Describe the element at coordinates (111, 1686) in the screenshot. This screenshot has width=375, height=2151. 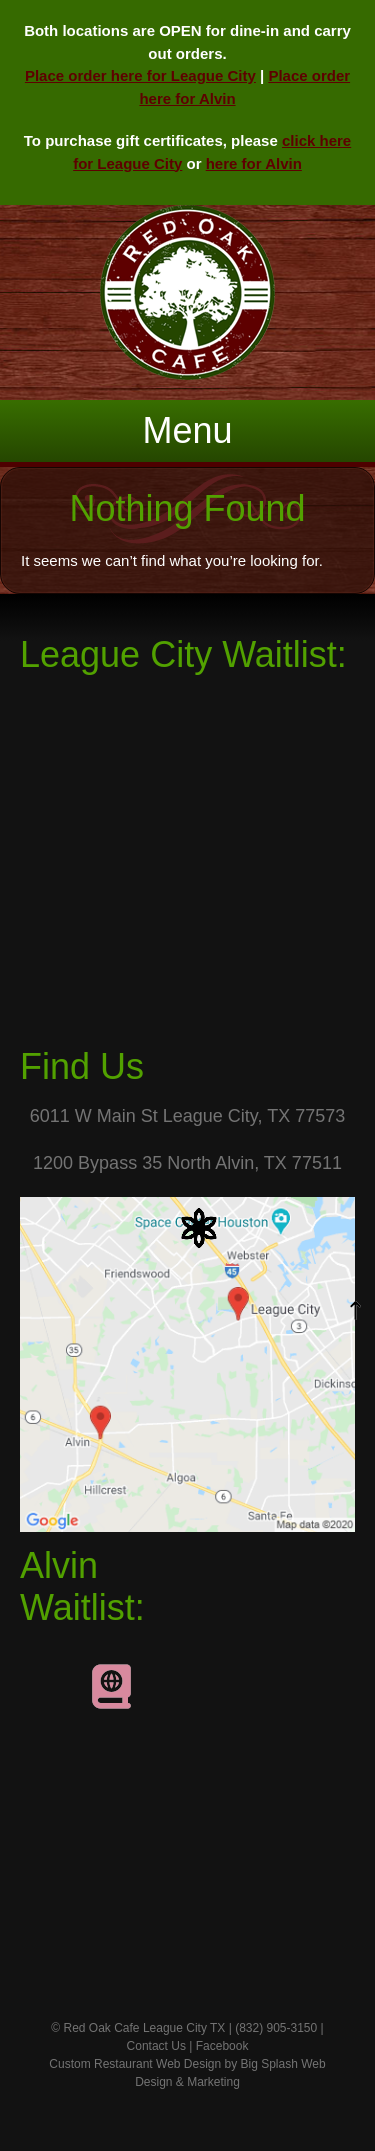
I see `access world atlas or geographic reference` at that location.